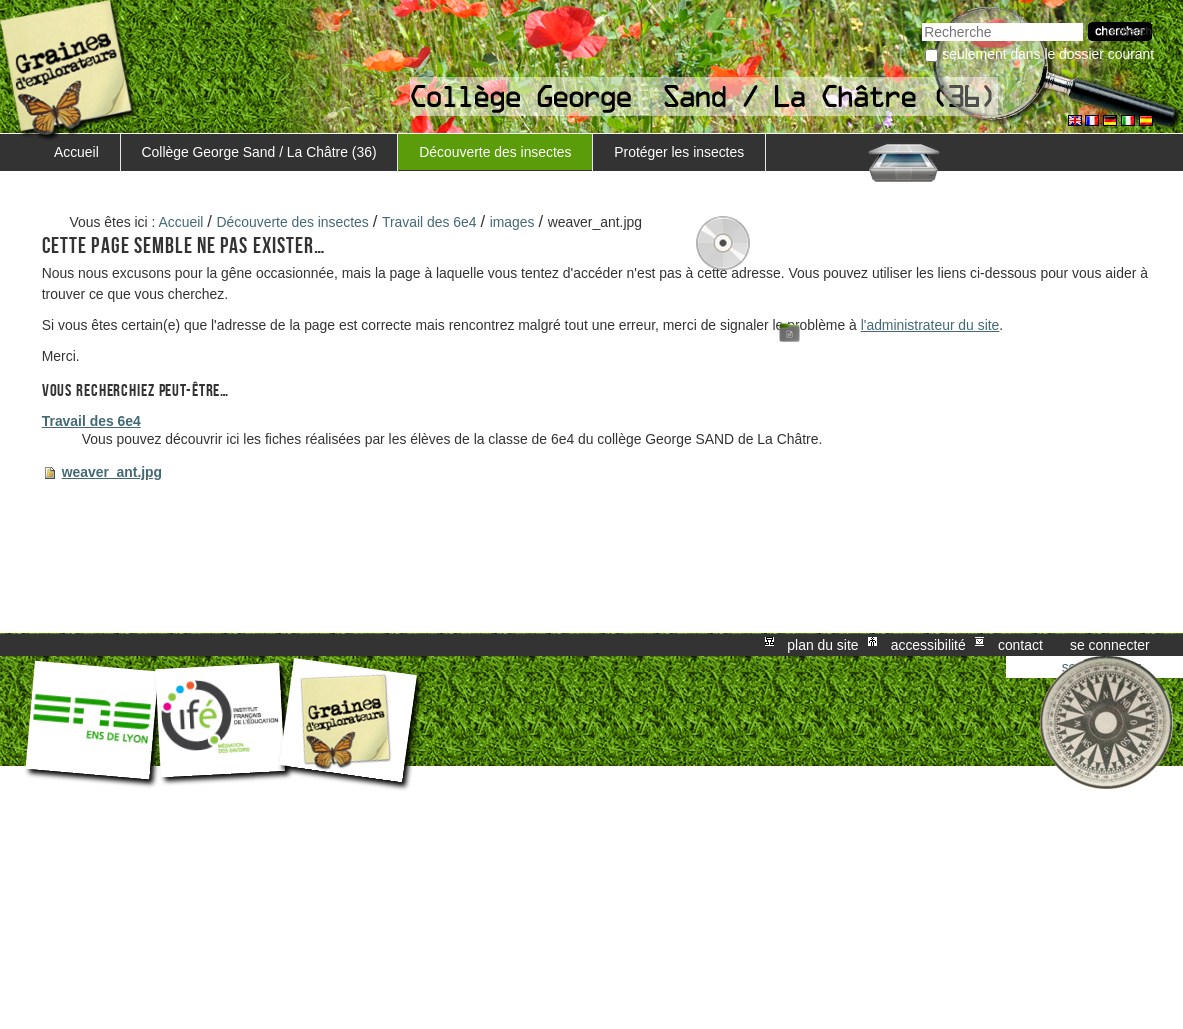  Describe the element at coordinates (904, 163) in the screenshot. I see `scan documents using a wireless scanner` at that location.